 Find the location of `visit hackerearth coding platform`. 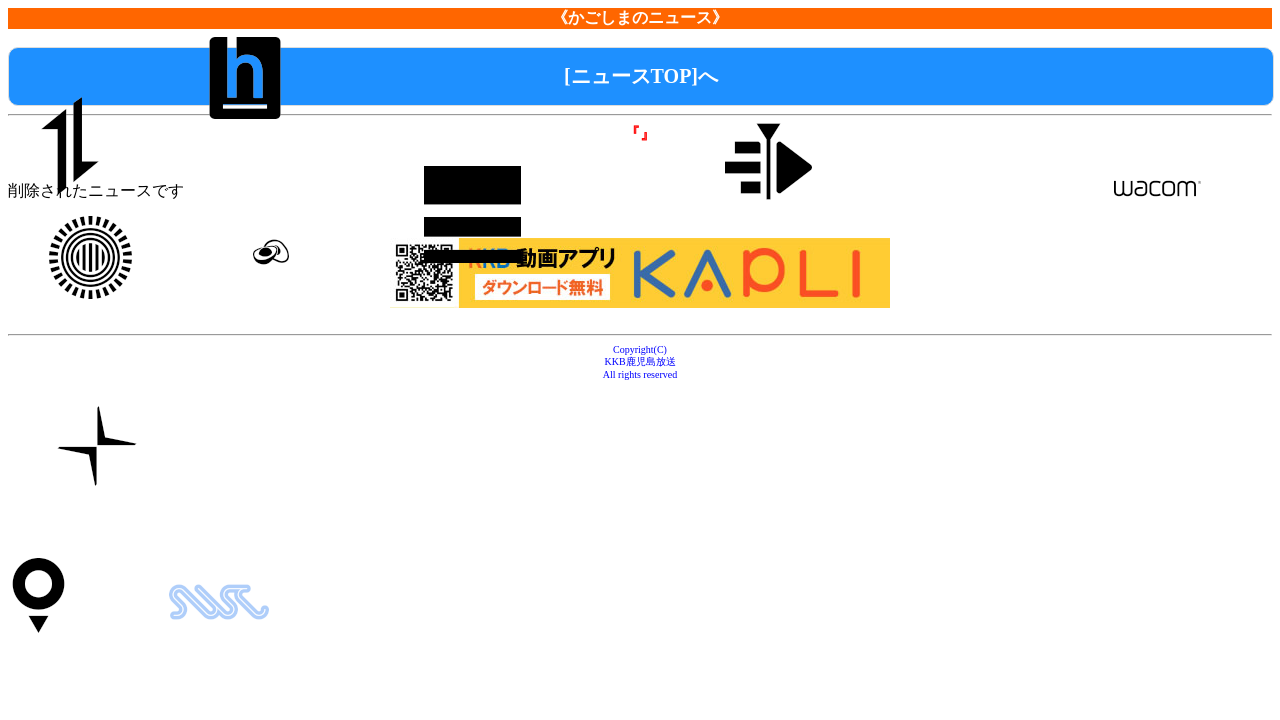

visit hackerearth coding platform is located at coordinates (245, 78).